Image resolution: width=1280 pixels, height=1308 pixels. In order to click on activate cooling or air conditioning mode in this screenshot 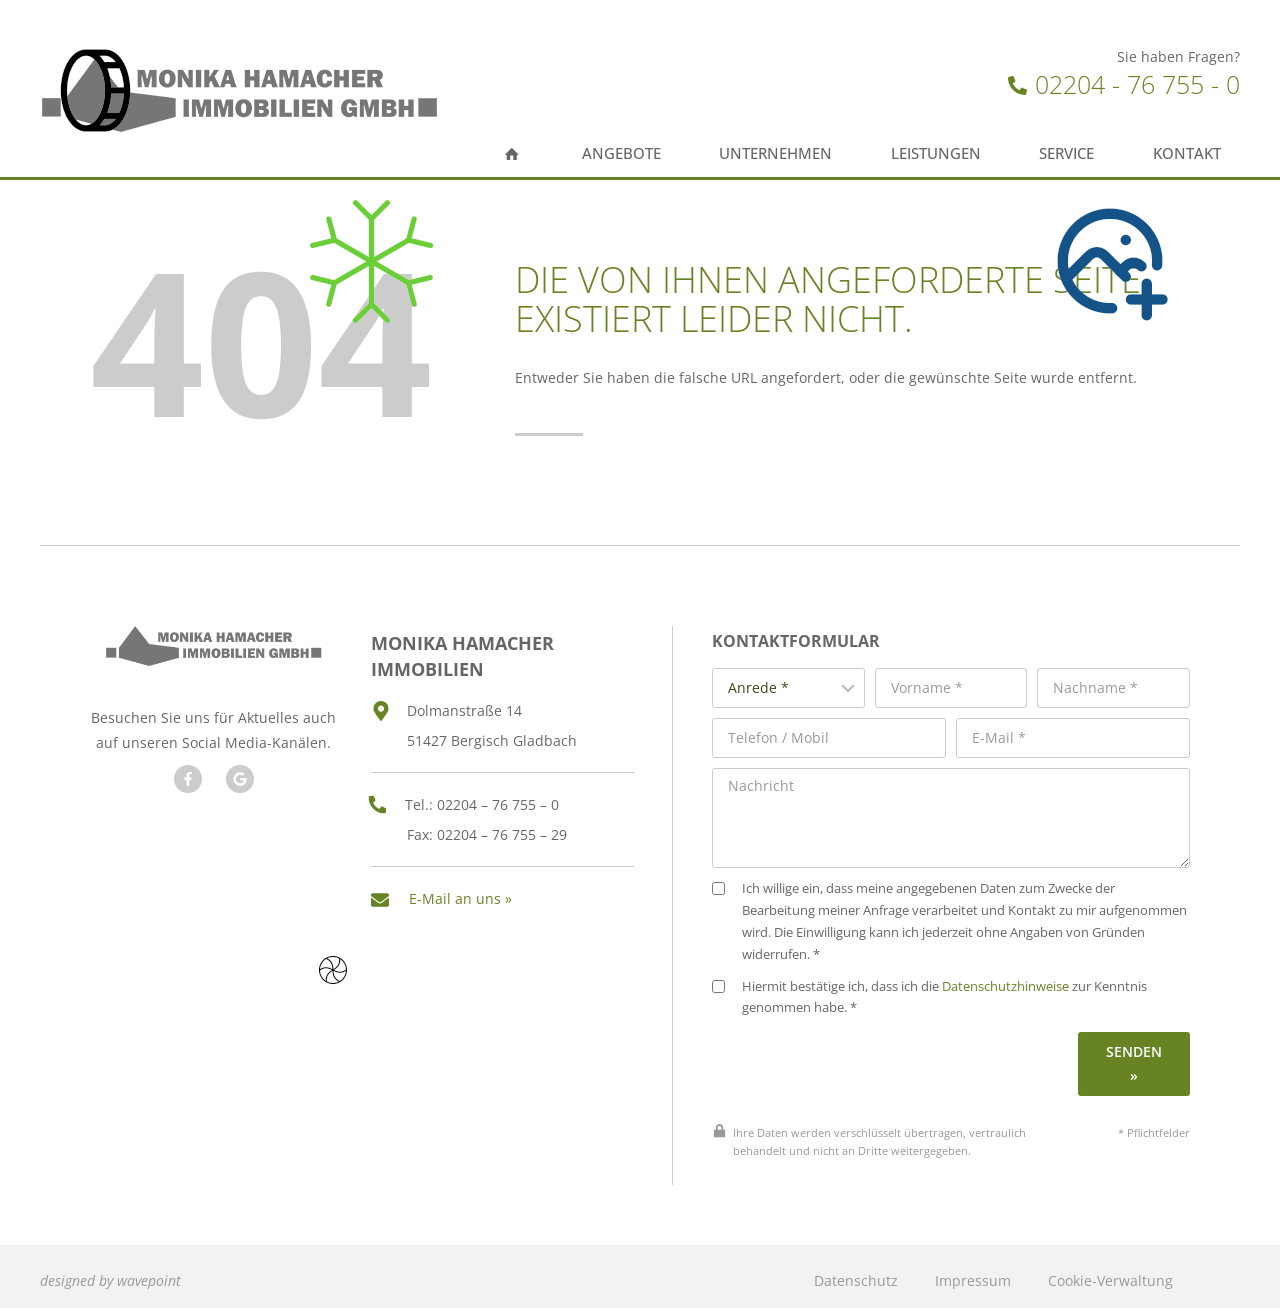, I will do `click(371, 261)`.